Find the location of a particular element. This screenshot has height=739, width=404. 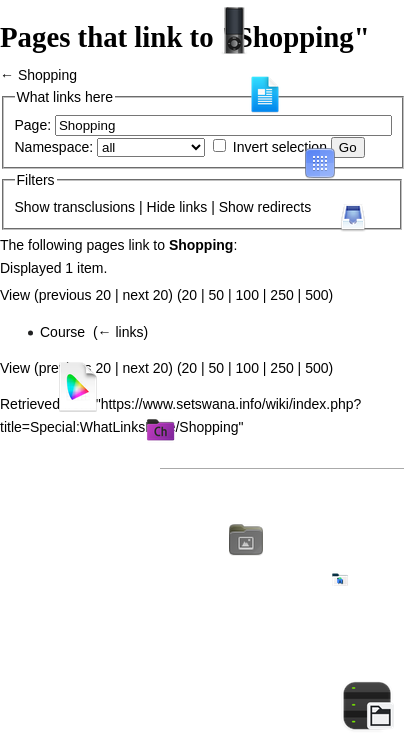

view other applications is located at coordinates (320, 163).